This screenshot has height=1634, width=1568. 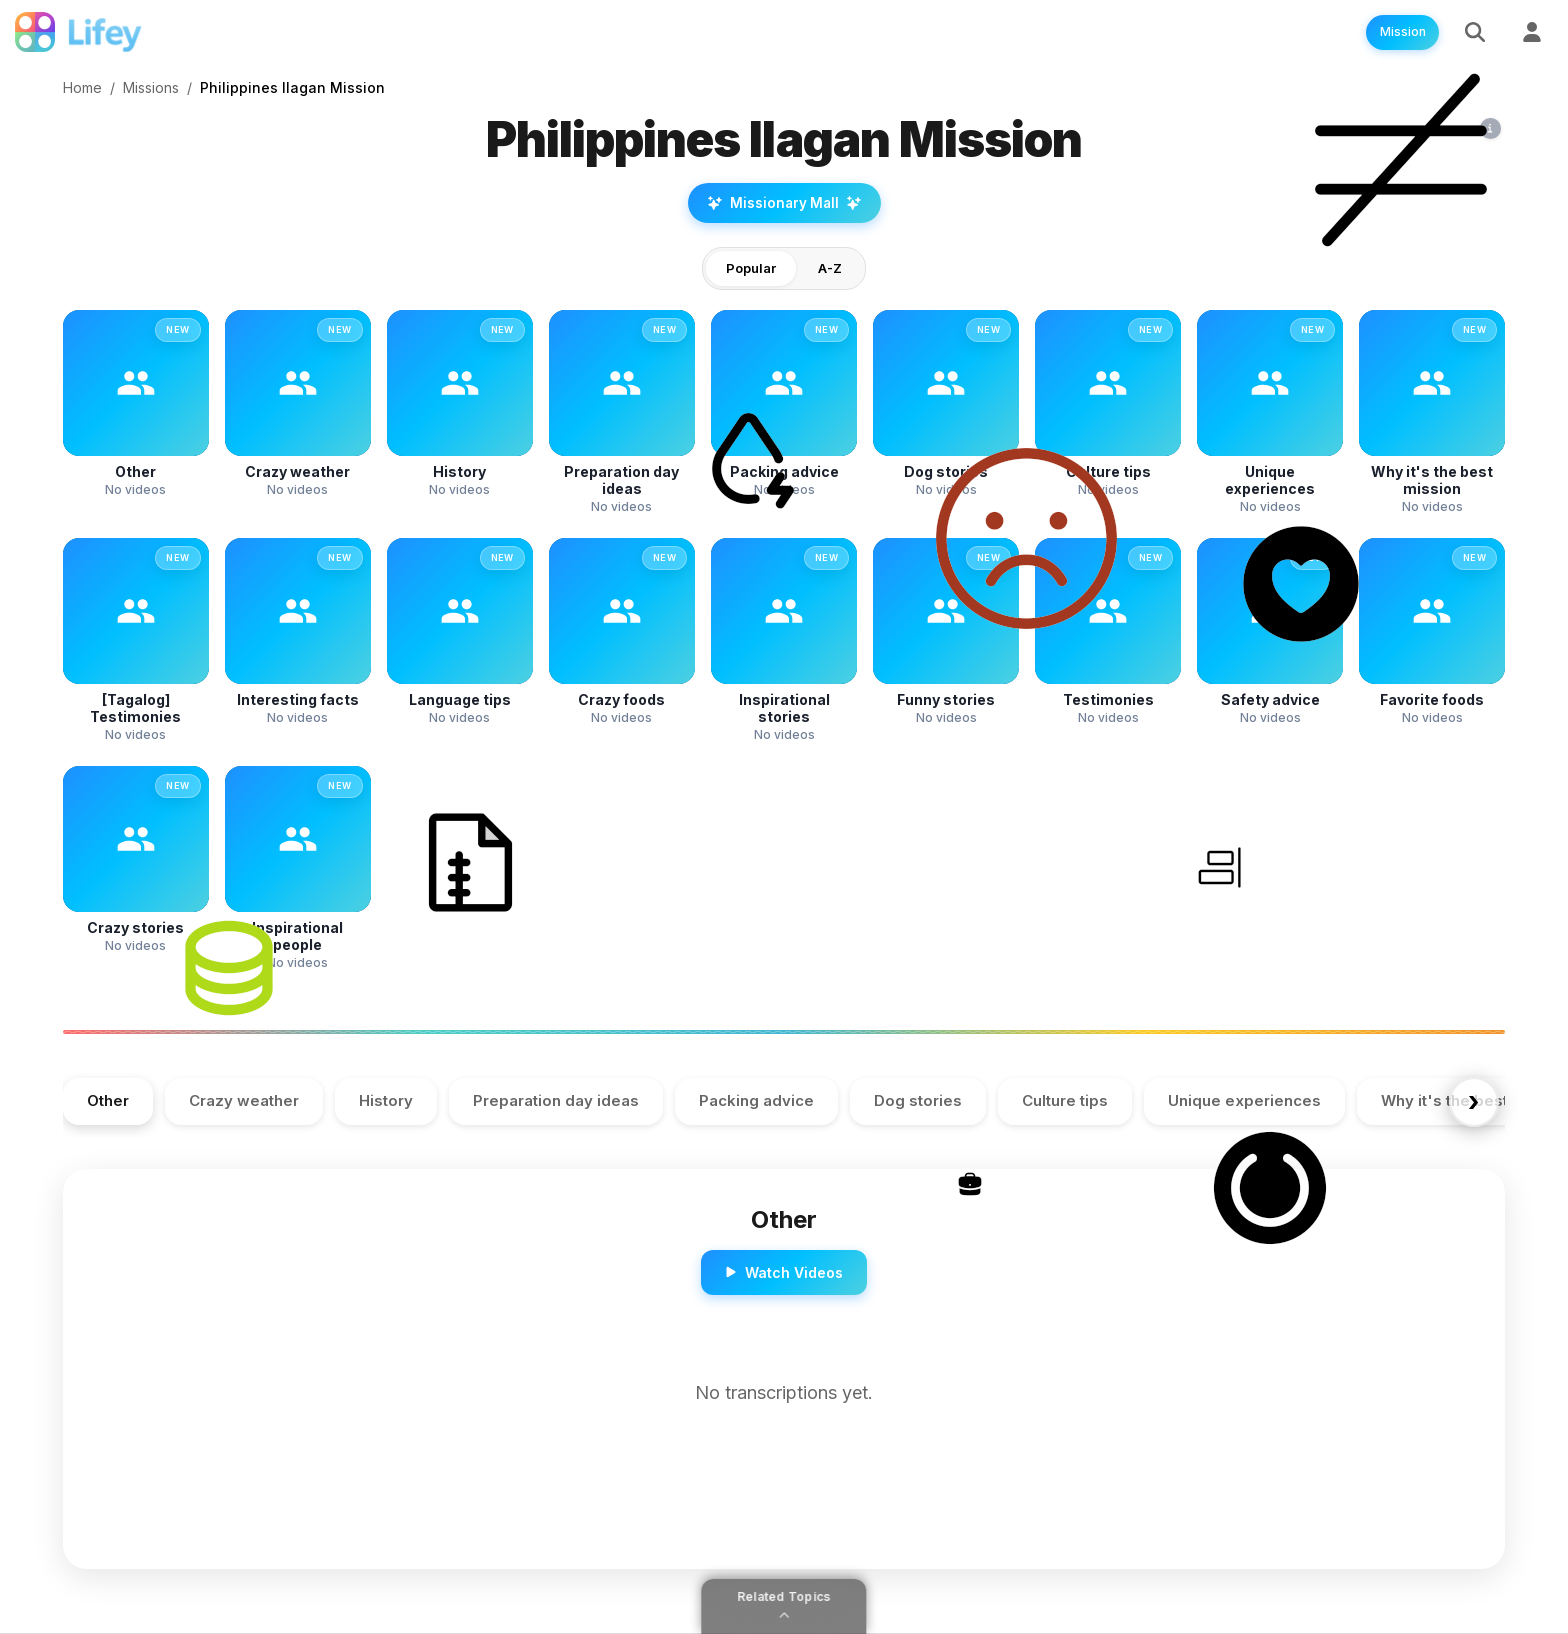 I want to click on align text or content to the right, so click(x=1220, y=867).